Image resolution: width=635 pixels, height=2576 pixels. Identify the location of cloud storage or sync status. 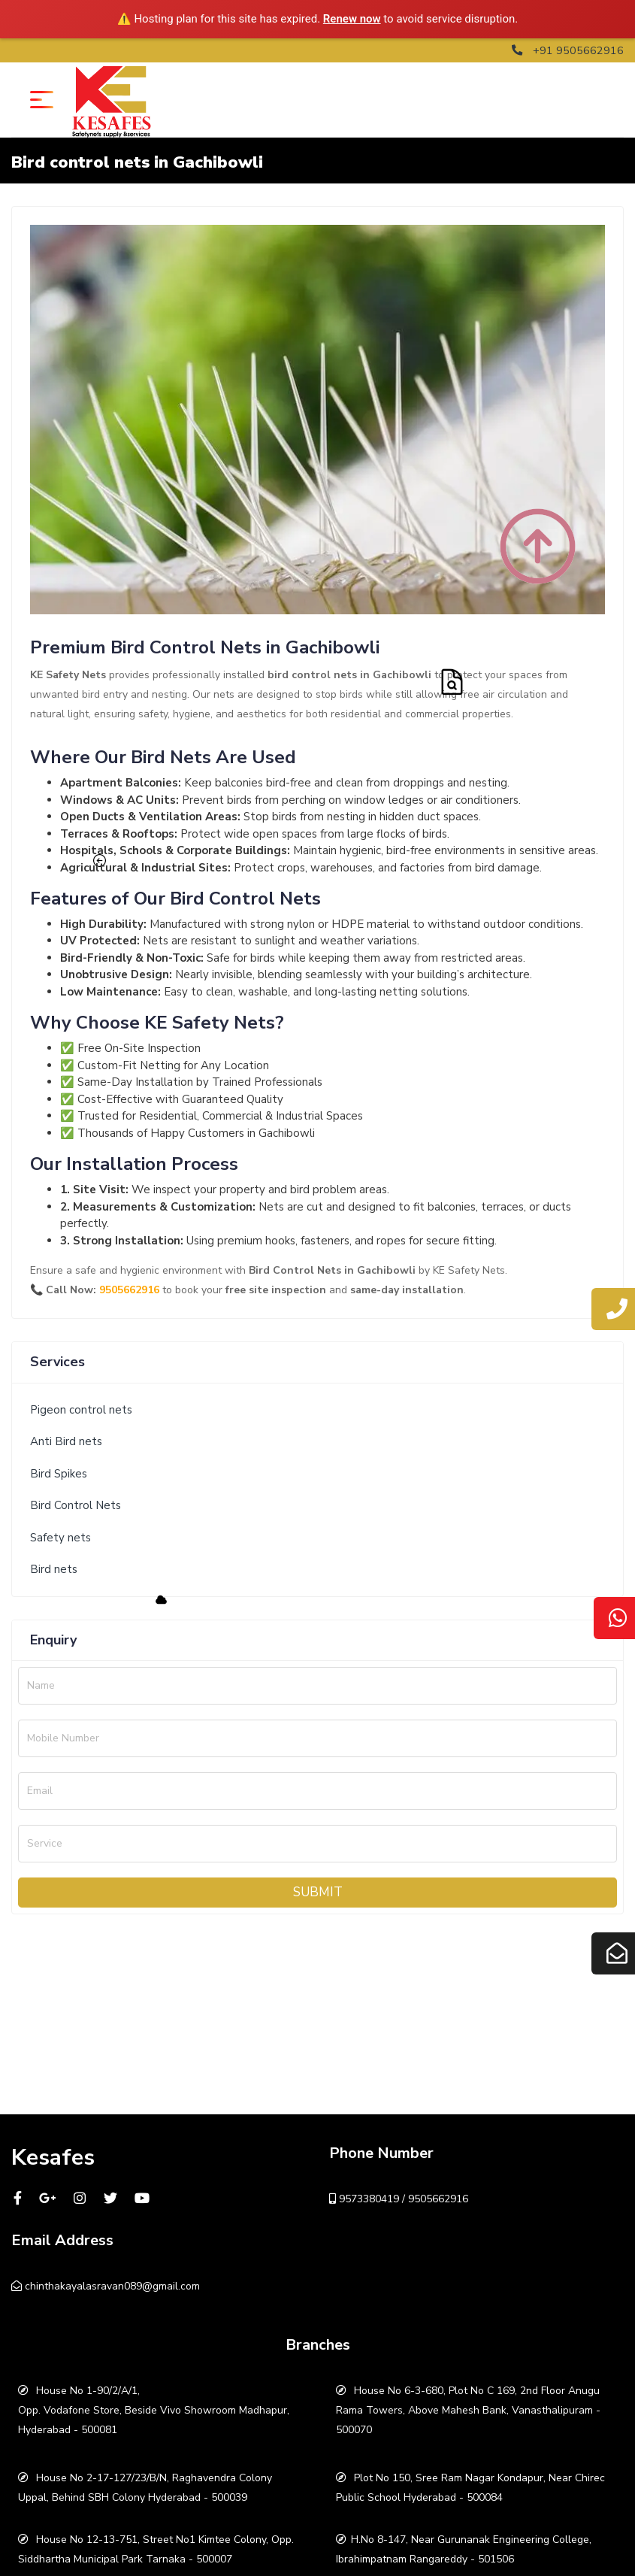
(161, 1599).